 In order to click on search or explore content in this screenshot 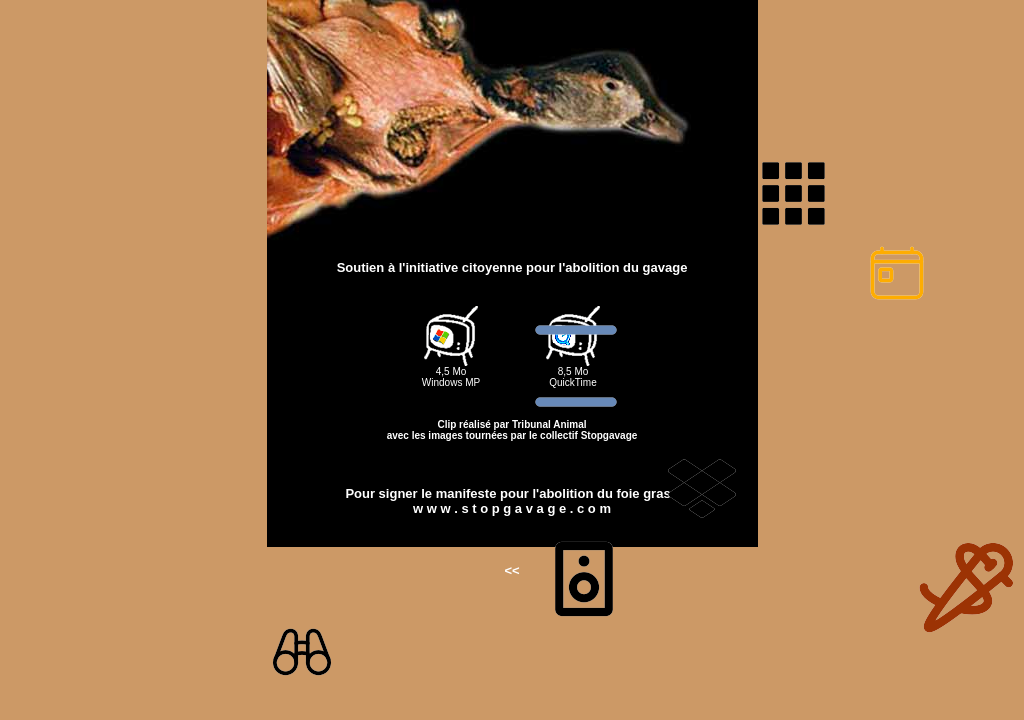, I will do `click(302, 652)`.